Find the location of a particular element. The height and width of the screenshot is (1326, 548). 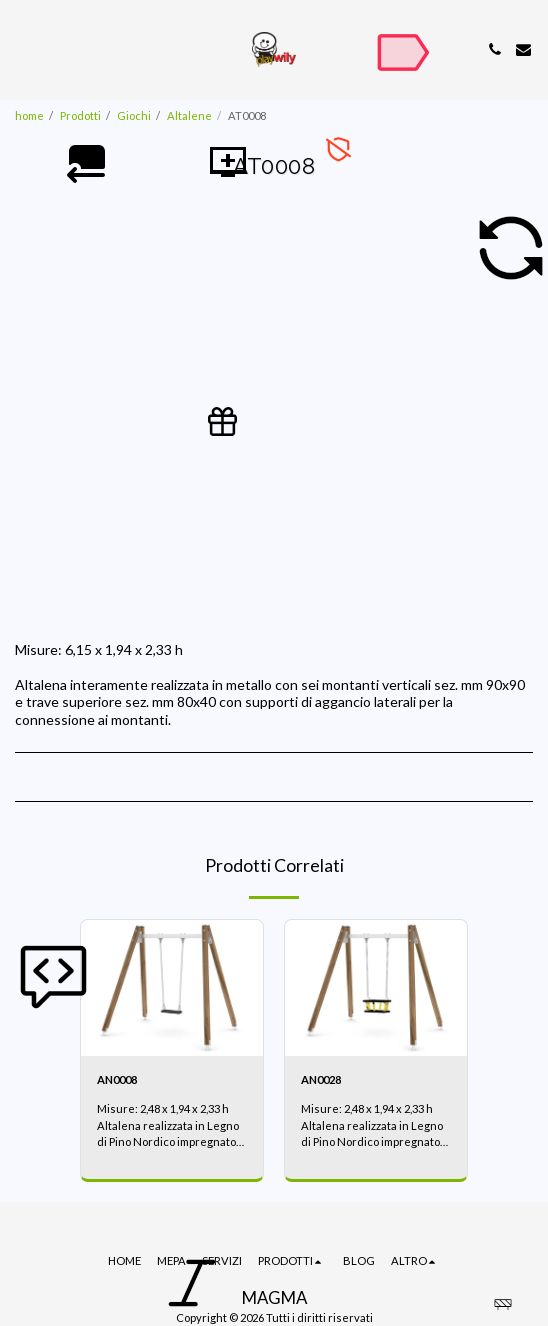

apply italic formatting to selected text is located at coordinates (192, 1283).